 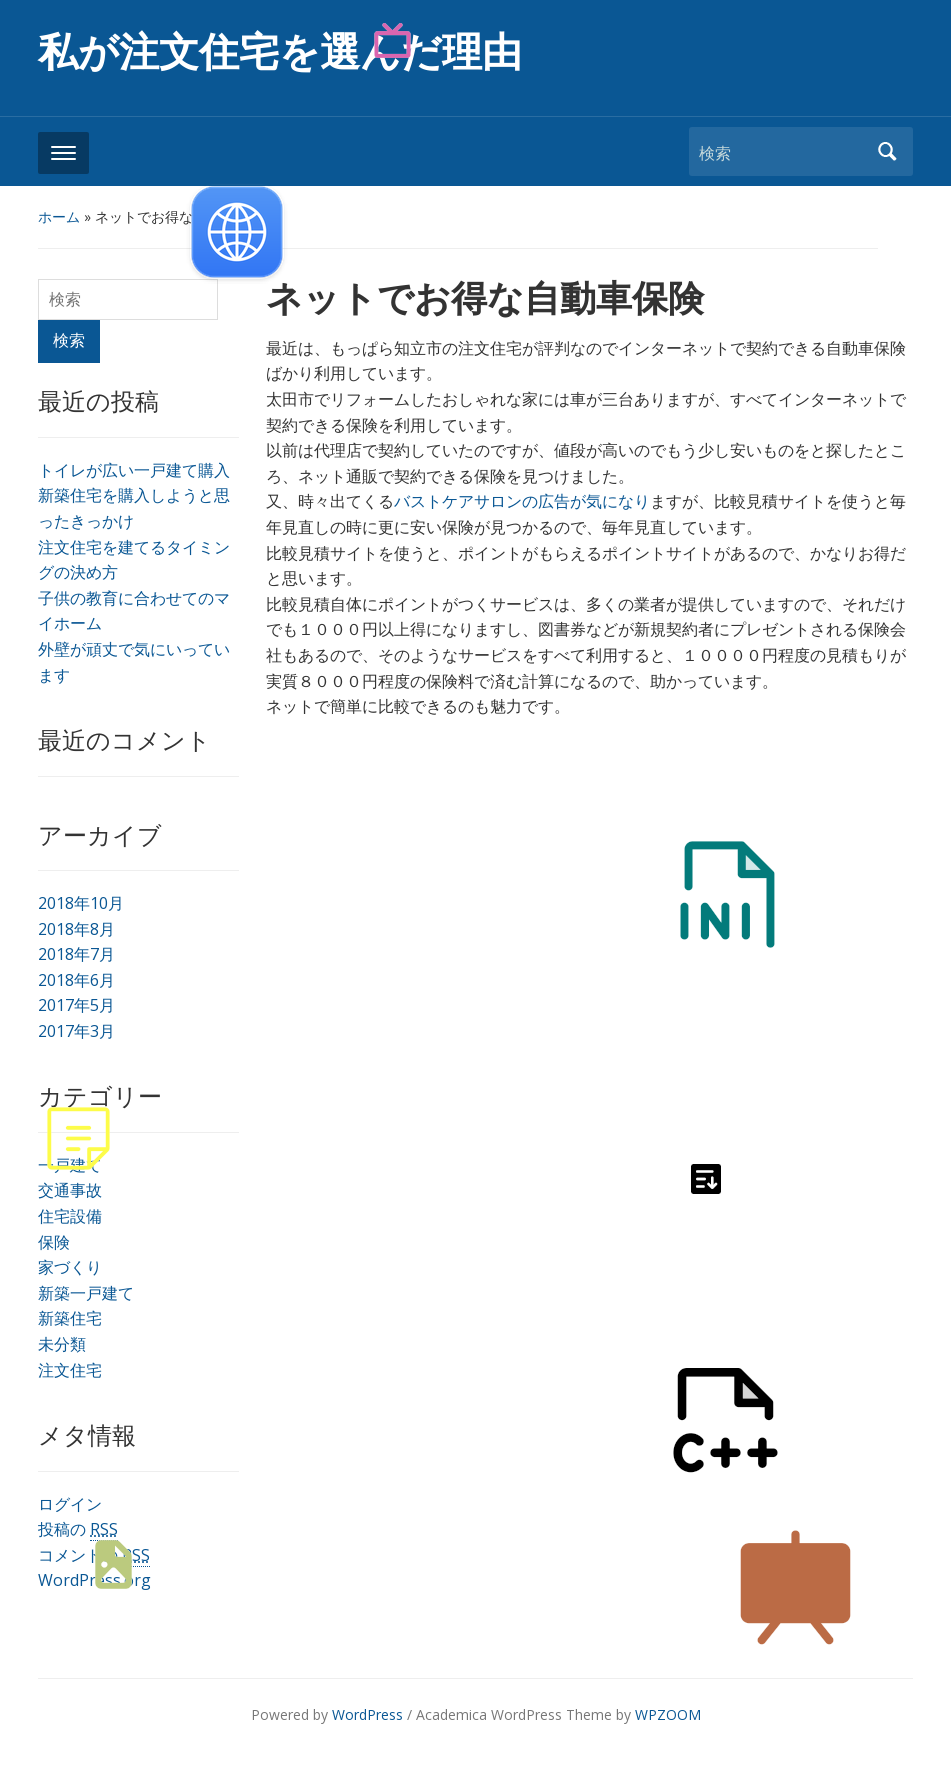 I want to click on view or open an INI configuration file, so click(x=729, y=894).